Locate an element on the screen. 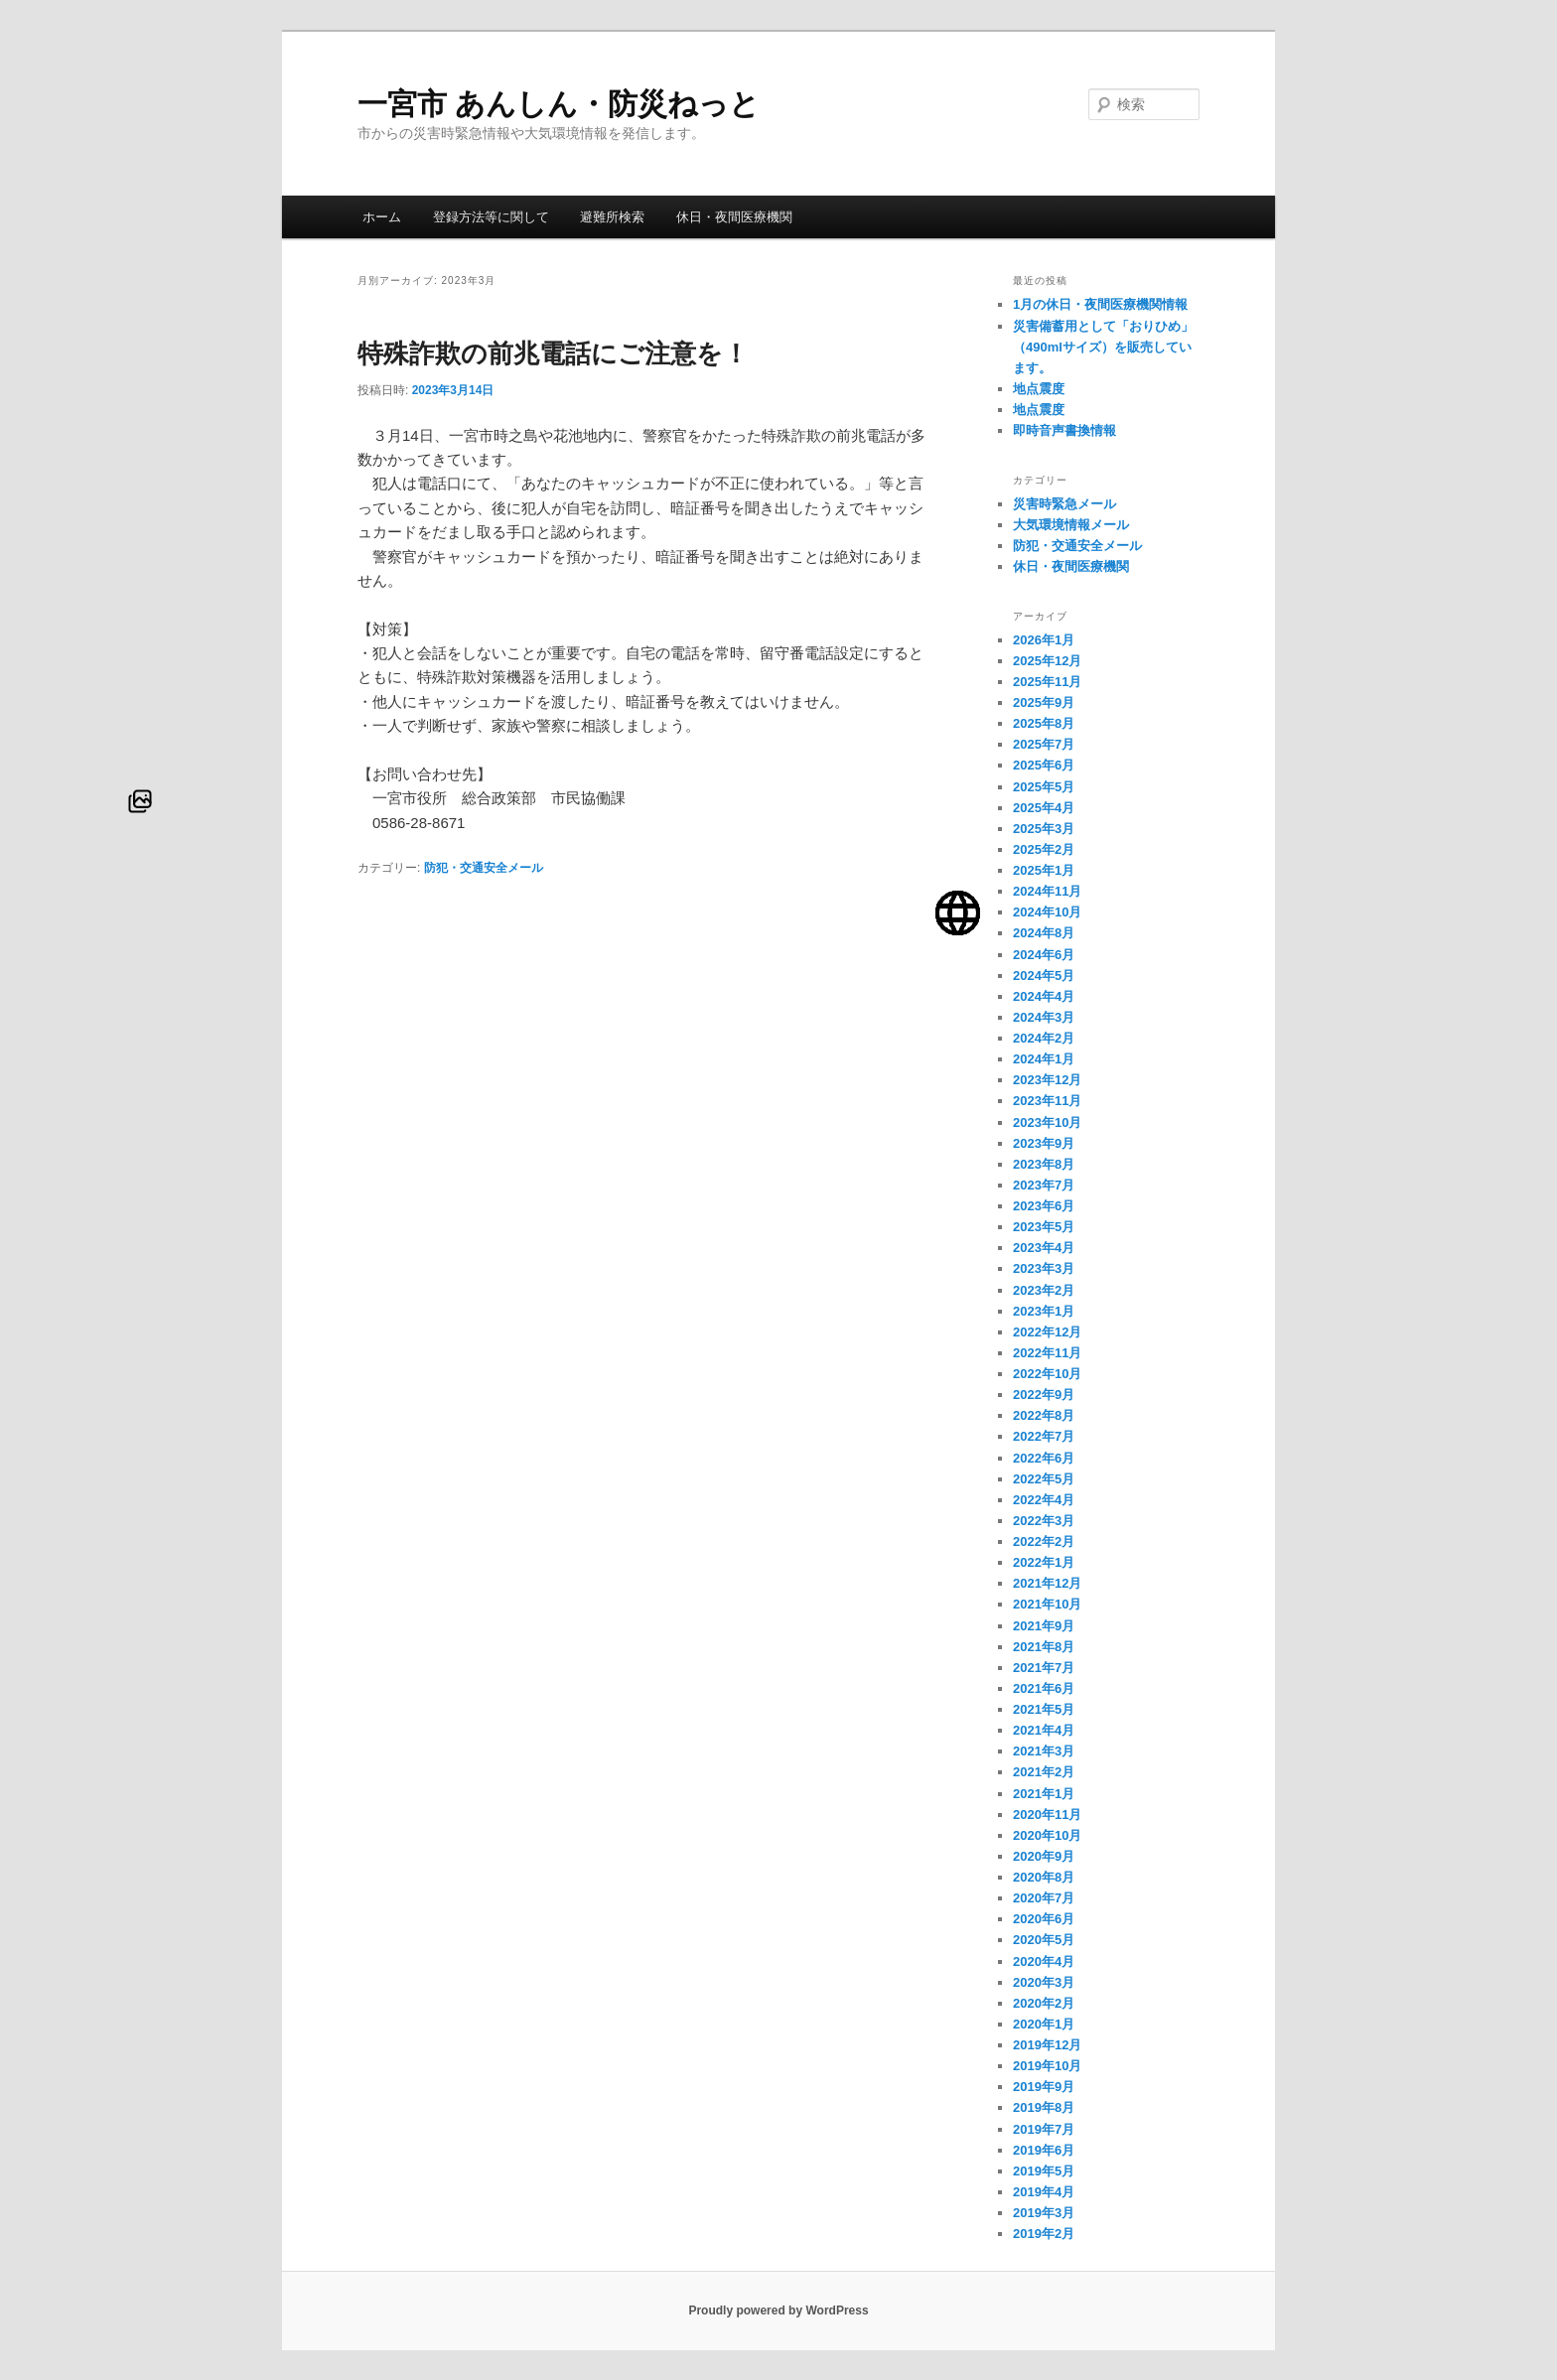 The image size is (1557, 2380). change language settings is located at coordinates (957, 912).